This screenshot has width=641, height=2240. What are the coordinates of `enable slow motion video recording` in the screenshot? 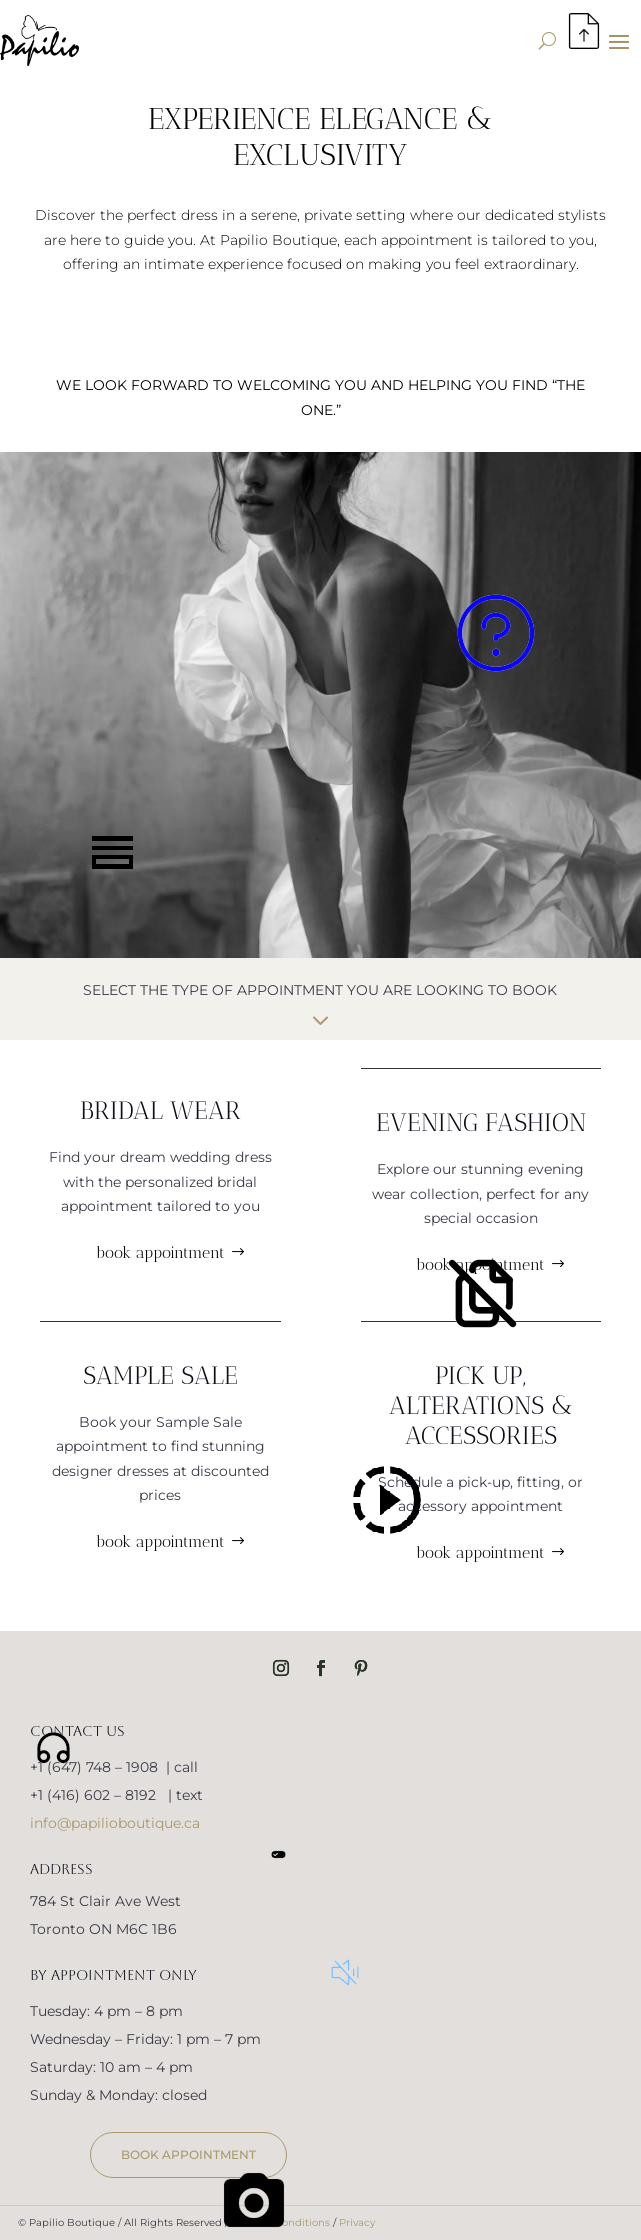 It's located at (387, 1500).